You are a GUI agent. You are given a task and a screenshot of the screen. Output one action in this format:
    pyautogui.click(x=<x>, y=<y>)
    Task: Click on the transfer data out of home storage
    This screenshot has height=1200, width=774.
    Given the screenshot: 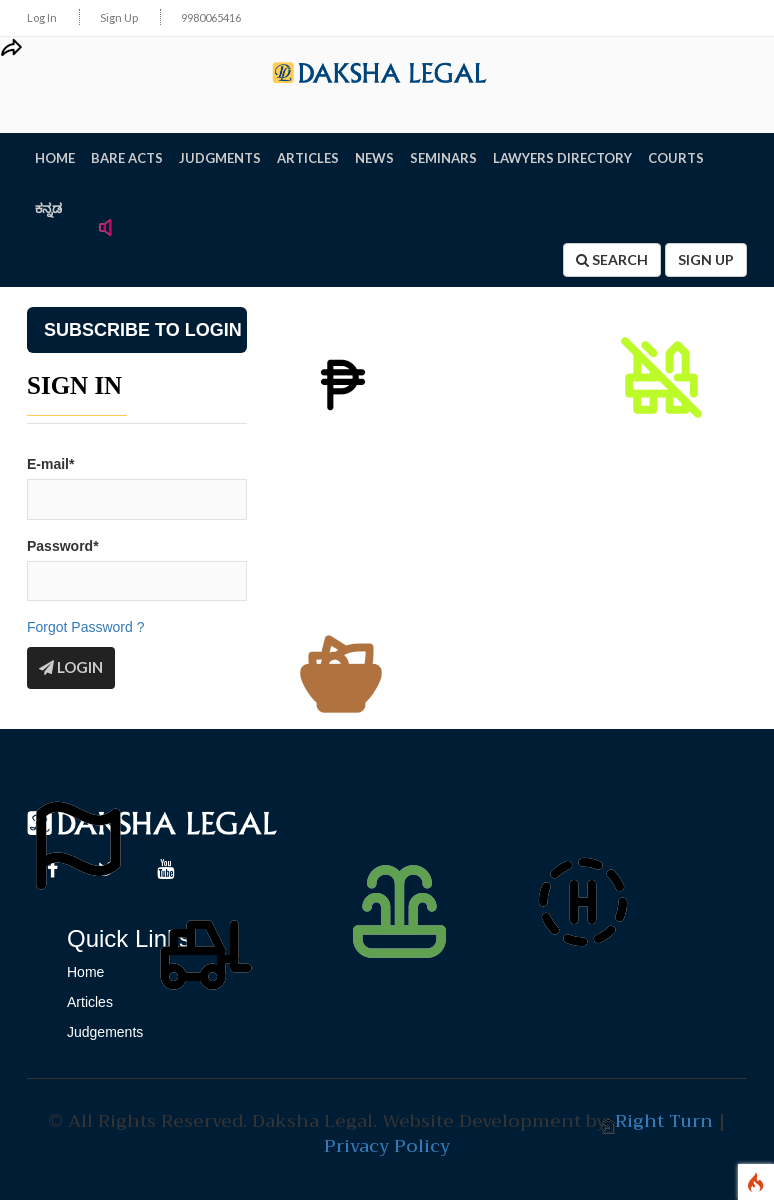 What is the action you would take?
    pyautogui.click(x=608, y=1126)
    